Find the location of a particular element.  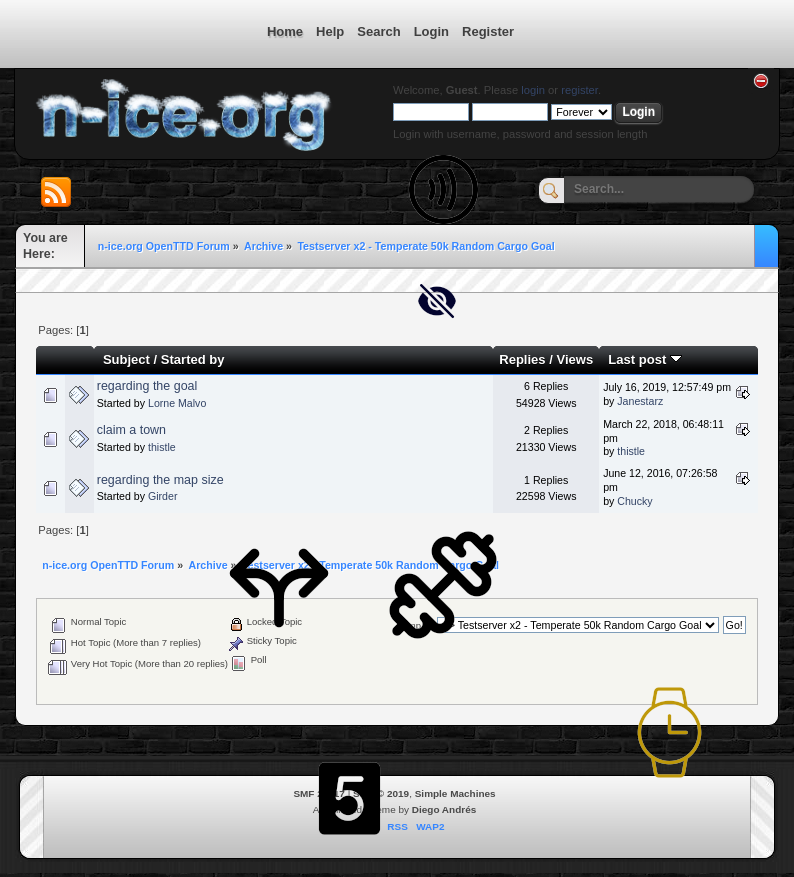

view watch or wearable device settings is located at coordinates (669, 732).